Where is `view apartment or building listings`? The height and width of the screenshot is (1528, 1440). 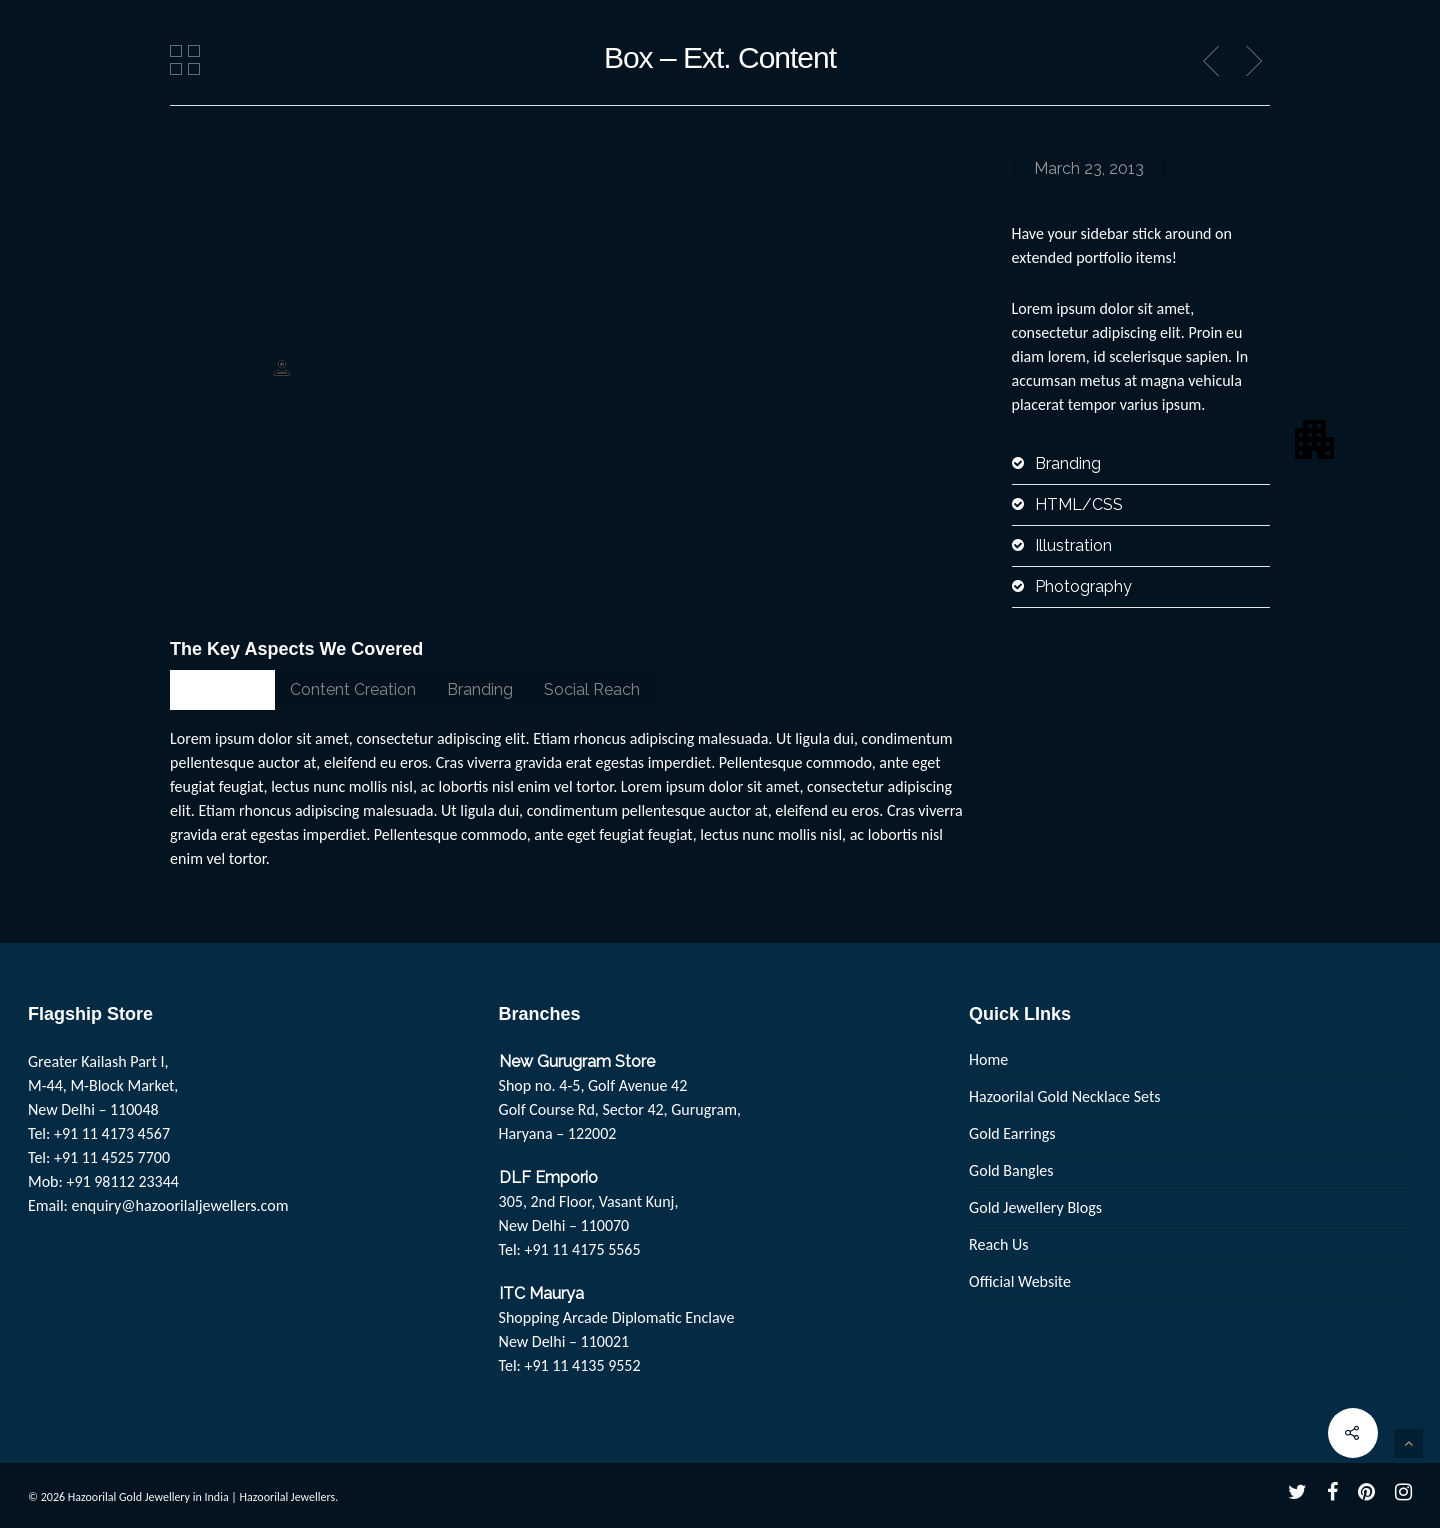 view apartment or building listings is located at coordinates (1314, 439).